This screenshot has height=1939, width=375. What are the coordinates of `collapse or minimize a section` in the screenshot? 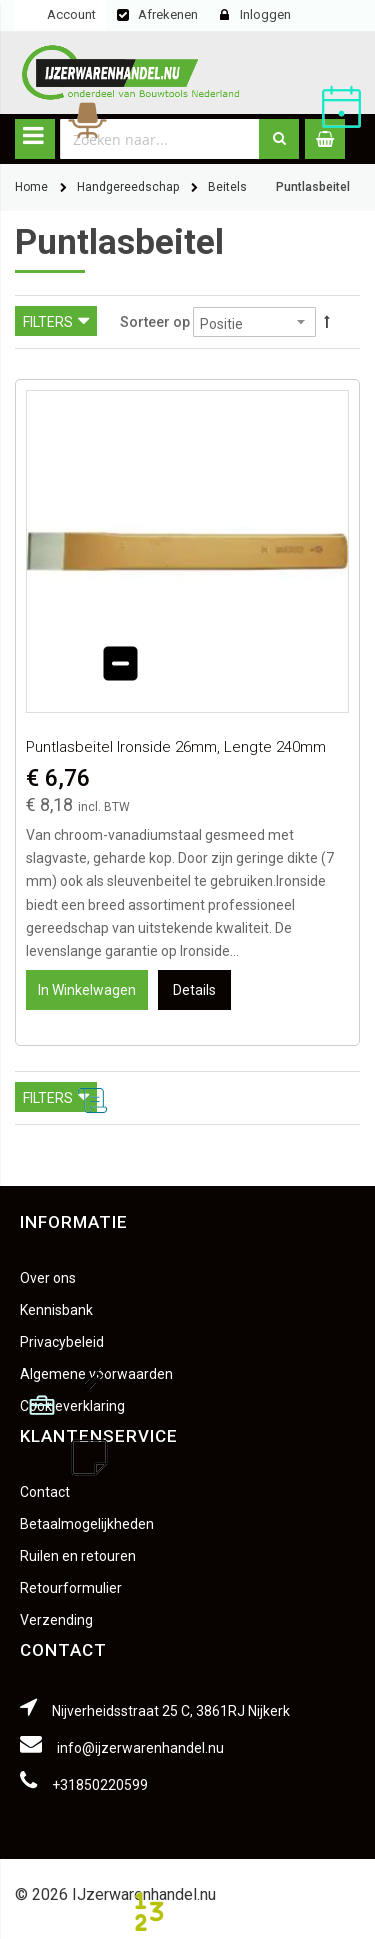 It's located at (120, 663).